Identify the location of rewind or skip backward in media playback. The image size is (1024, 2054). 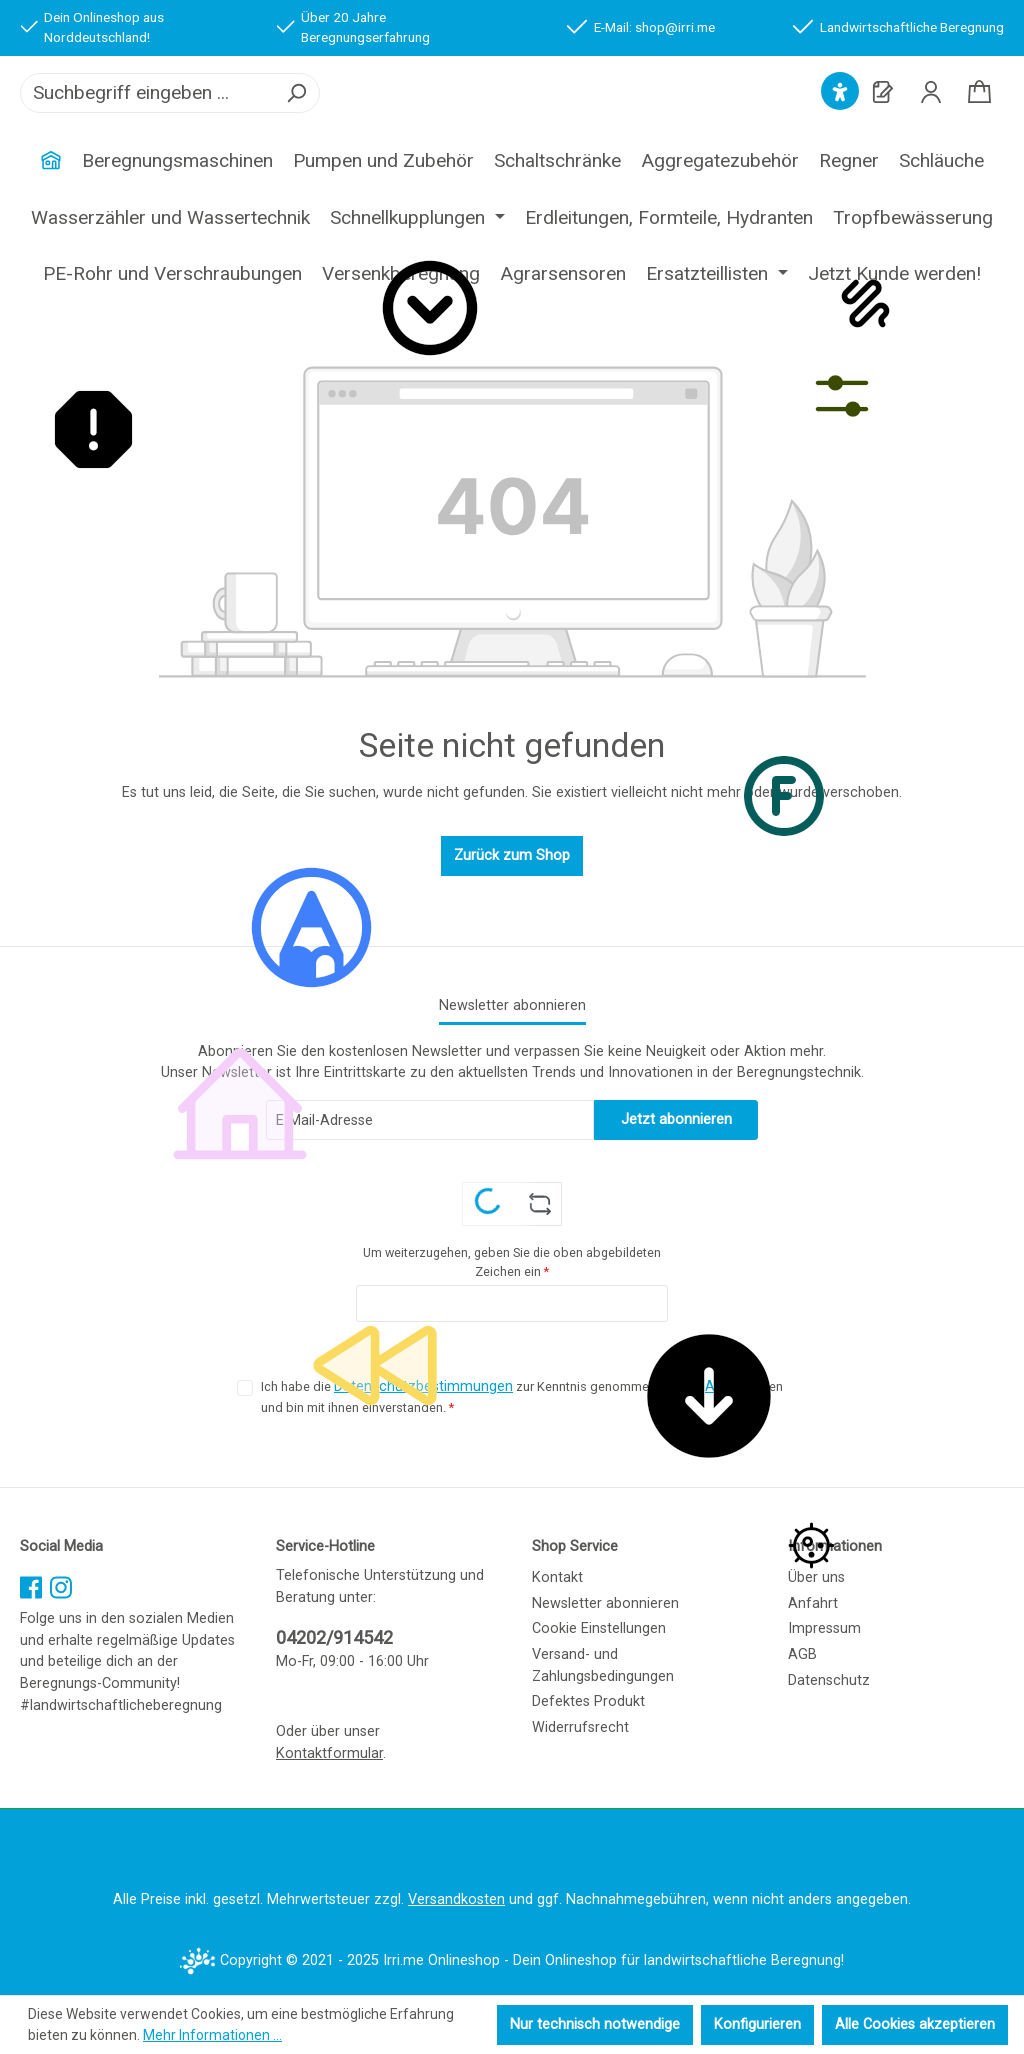
(379, 1365).